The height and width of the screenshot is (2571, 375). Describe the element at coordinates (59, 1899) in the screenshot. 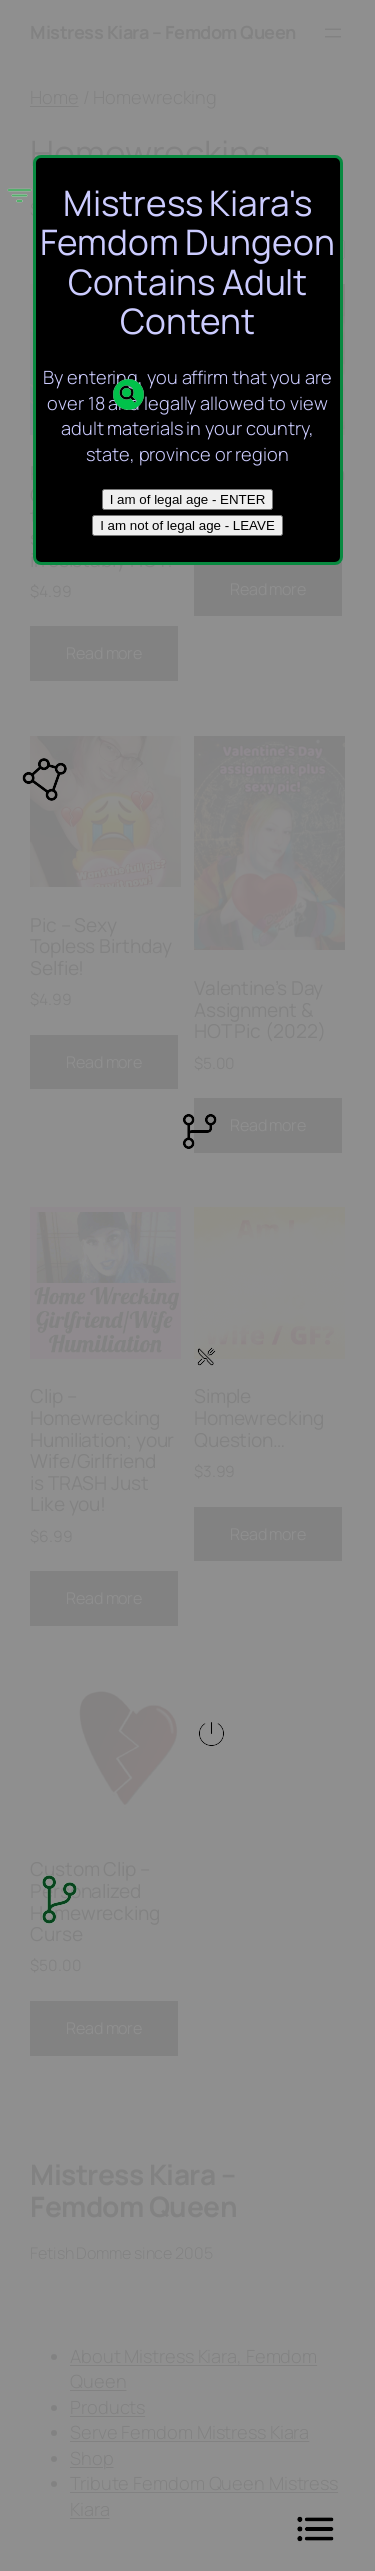

I see `view repository branches` at that location.